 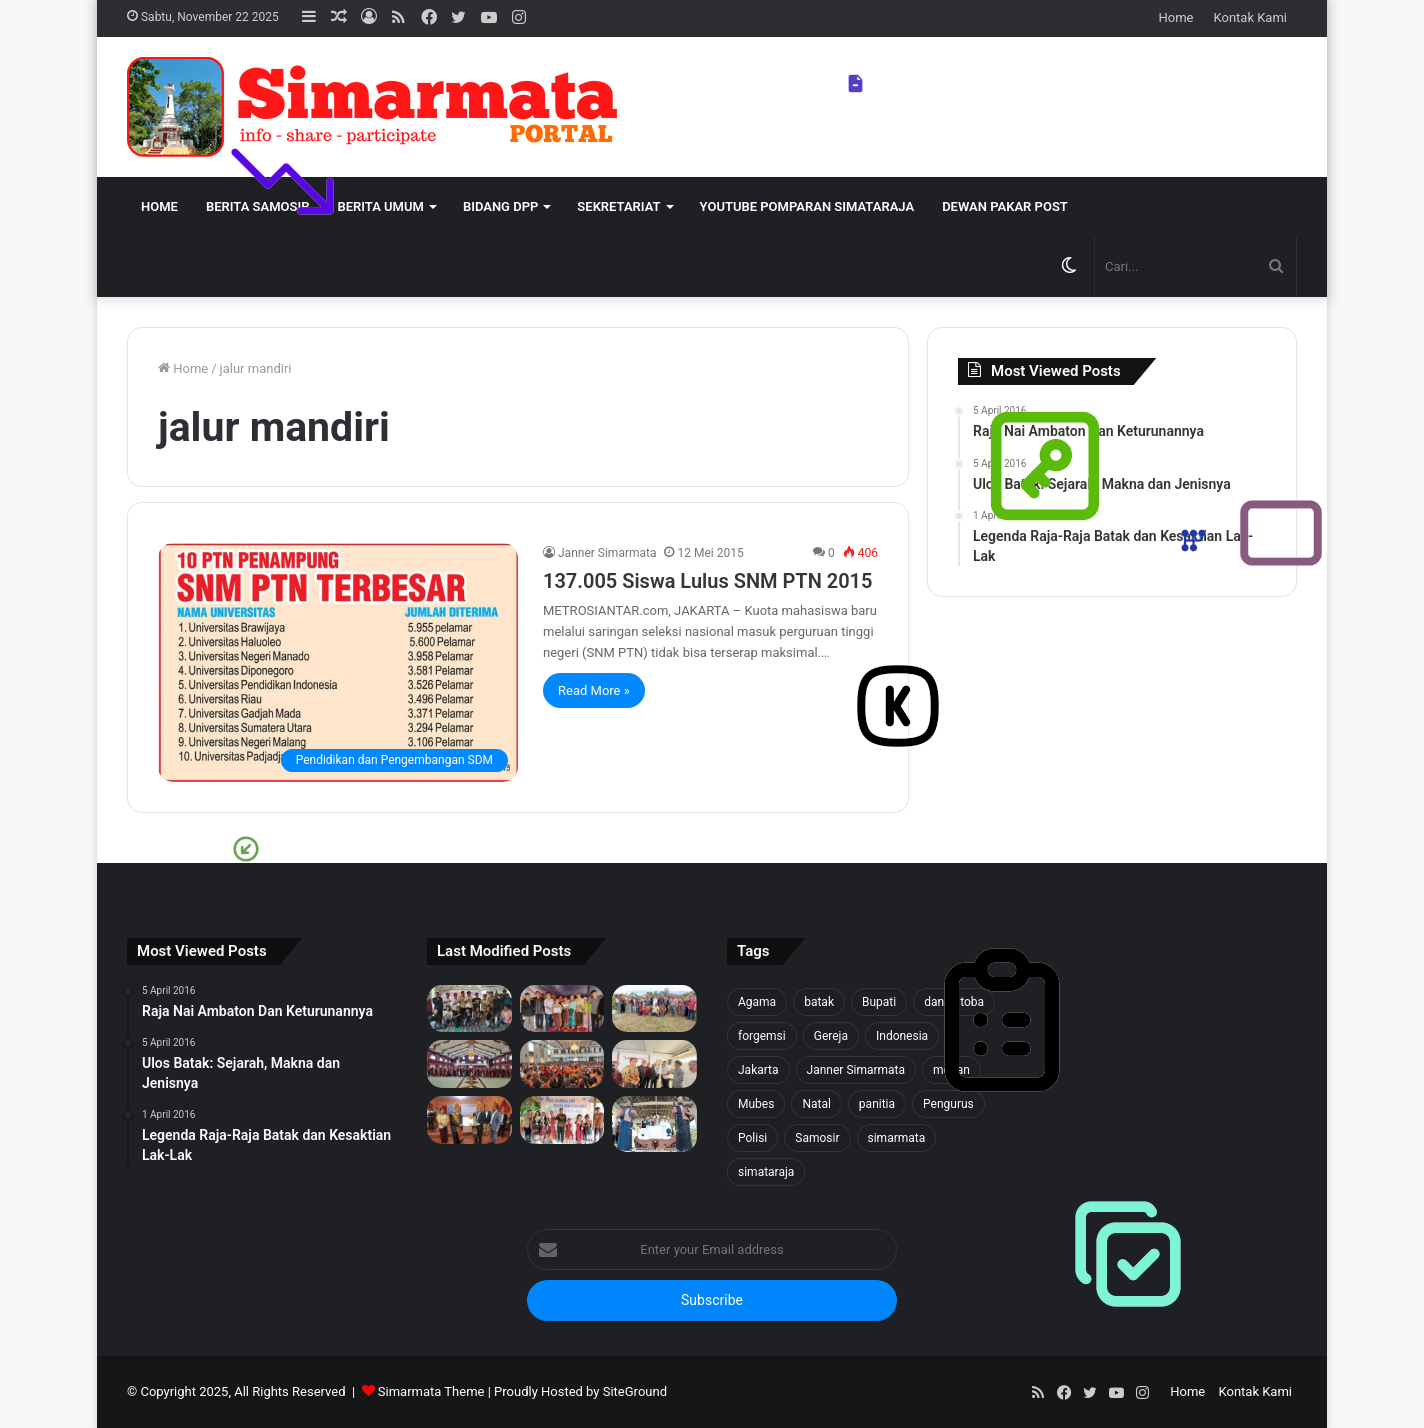 I want to click on indicates a keyboard shortcut or hotkey, so click(x=898, y=706).